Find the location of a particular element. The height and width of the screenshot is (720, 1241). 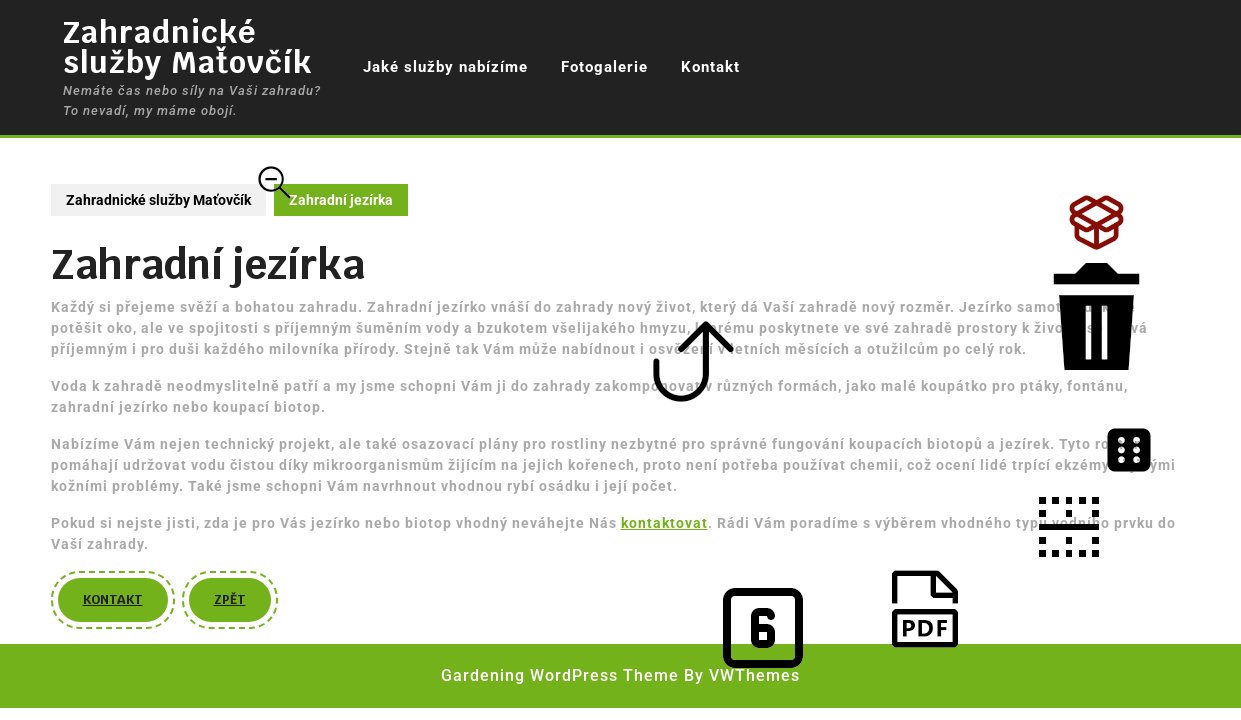

zoom out to see more content is located at coordinates (274, 182).